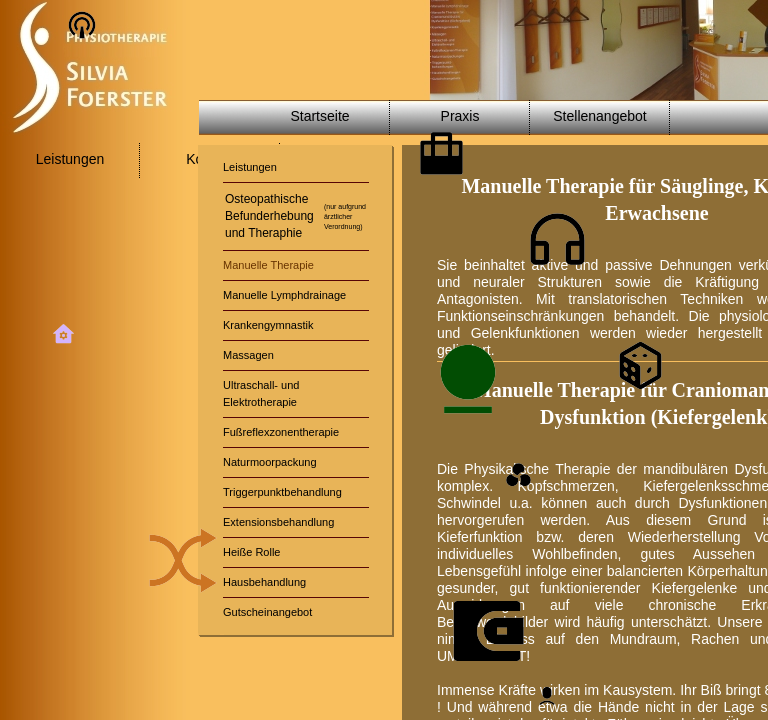 This screenshot has height=720, width=768. Describe the element at coordinates (557, 240) in the screenshot. I see `access audio or music settings` at that location.